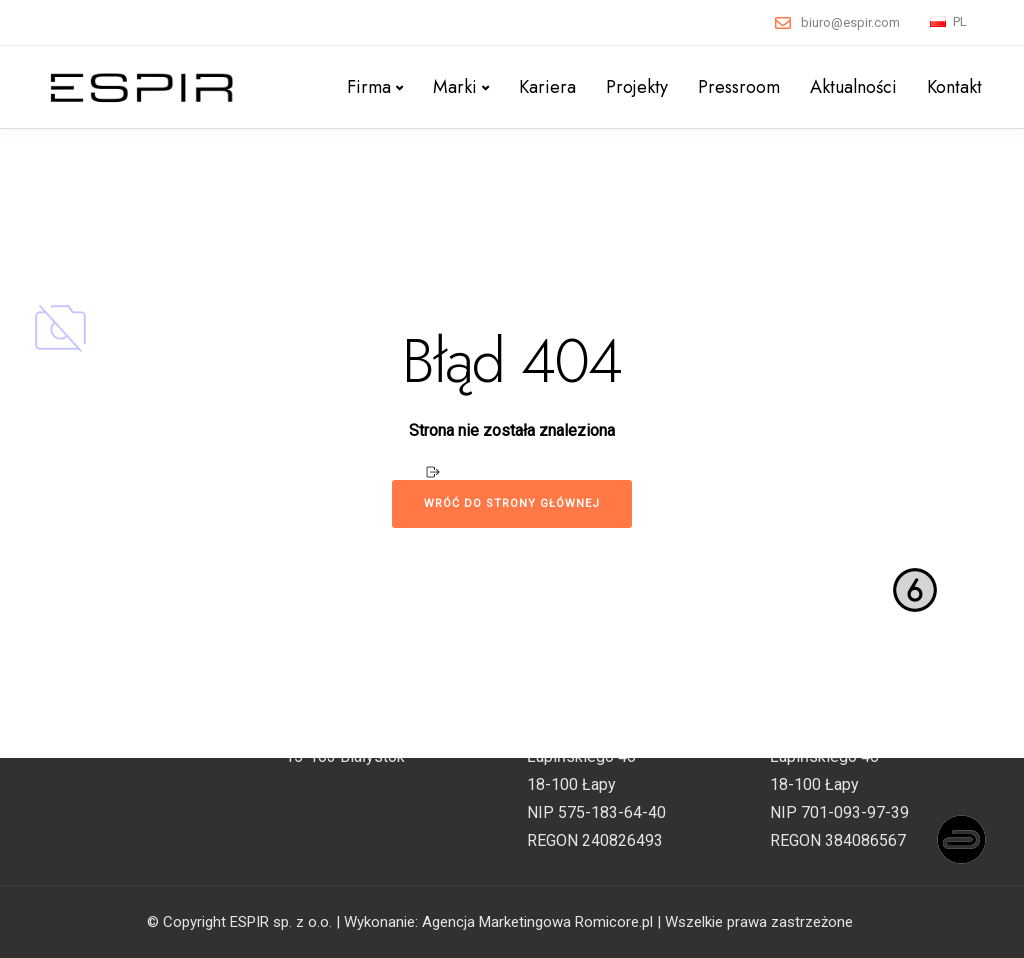  Describe the element at coordinates (961, 839) in the screenshot. I see `attach a file to your message` at that location.